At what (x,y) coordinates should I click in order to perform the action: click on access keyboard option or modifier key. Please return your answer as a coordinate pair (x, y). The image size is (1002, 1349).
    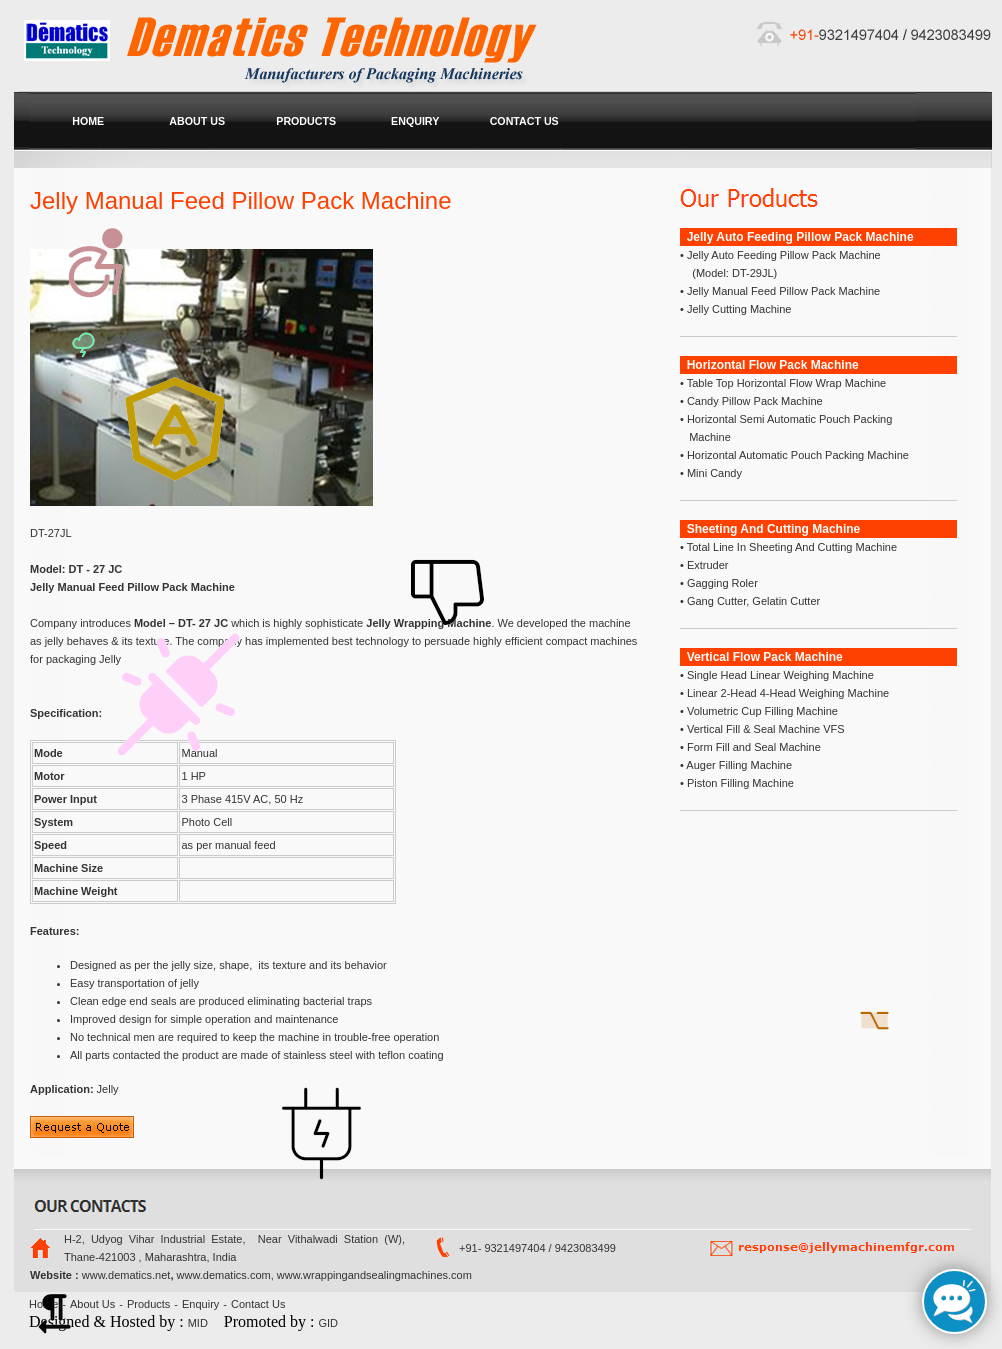
    Looking at the image, I should click on (874, 1019).